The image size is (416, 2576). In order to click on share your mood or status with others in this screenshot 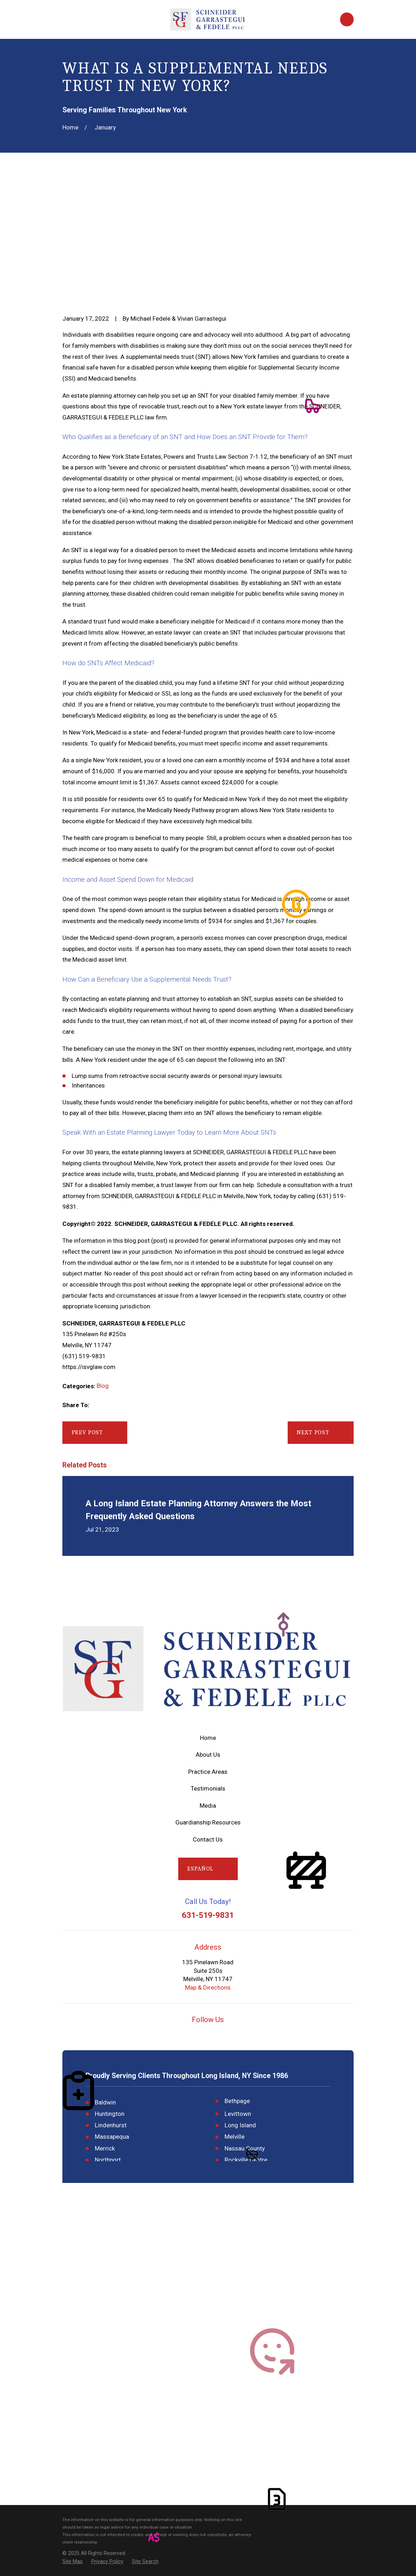, I will do `click(272, 2350)`.